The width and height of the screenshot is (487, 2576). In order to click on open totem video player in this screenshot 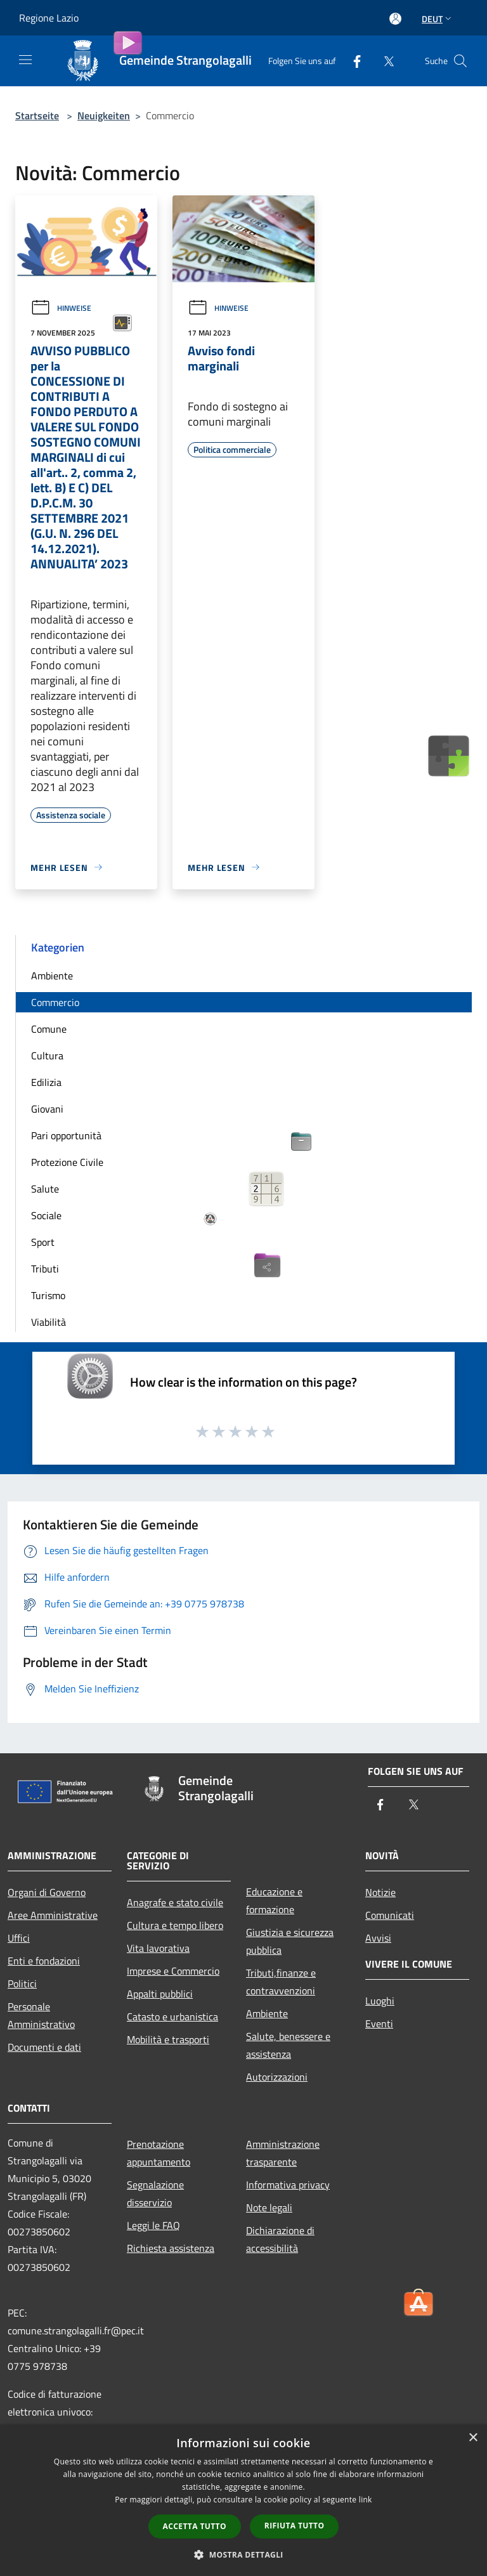, I will do `click(127, 42)`.